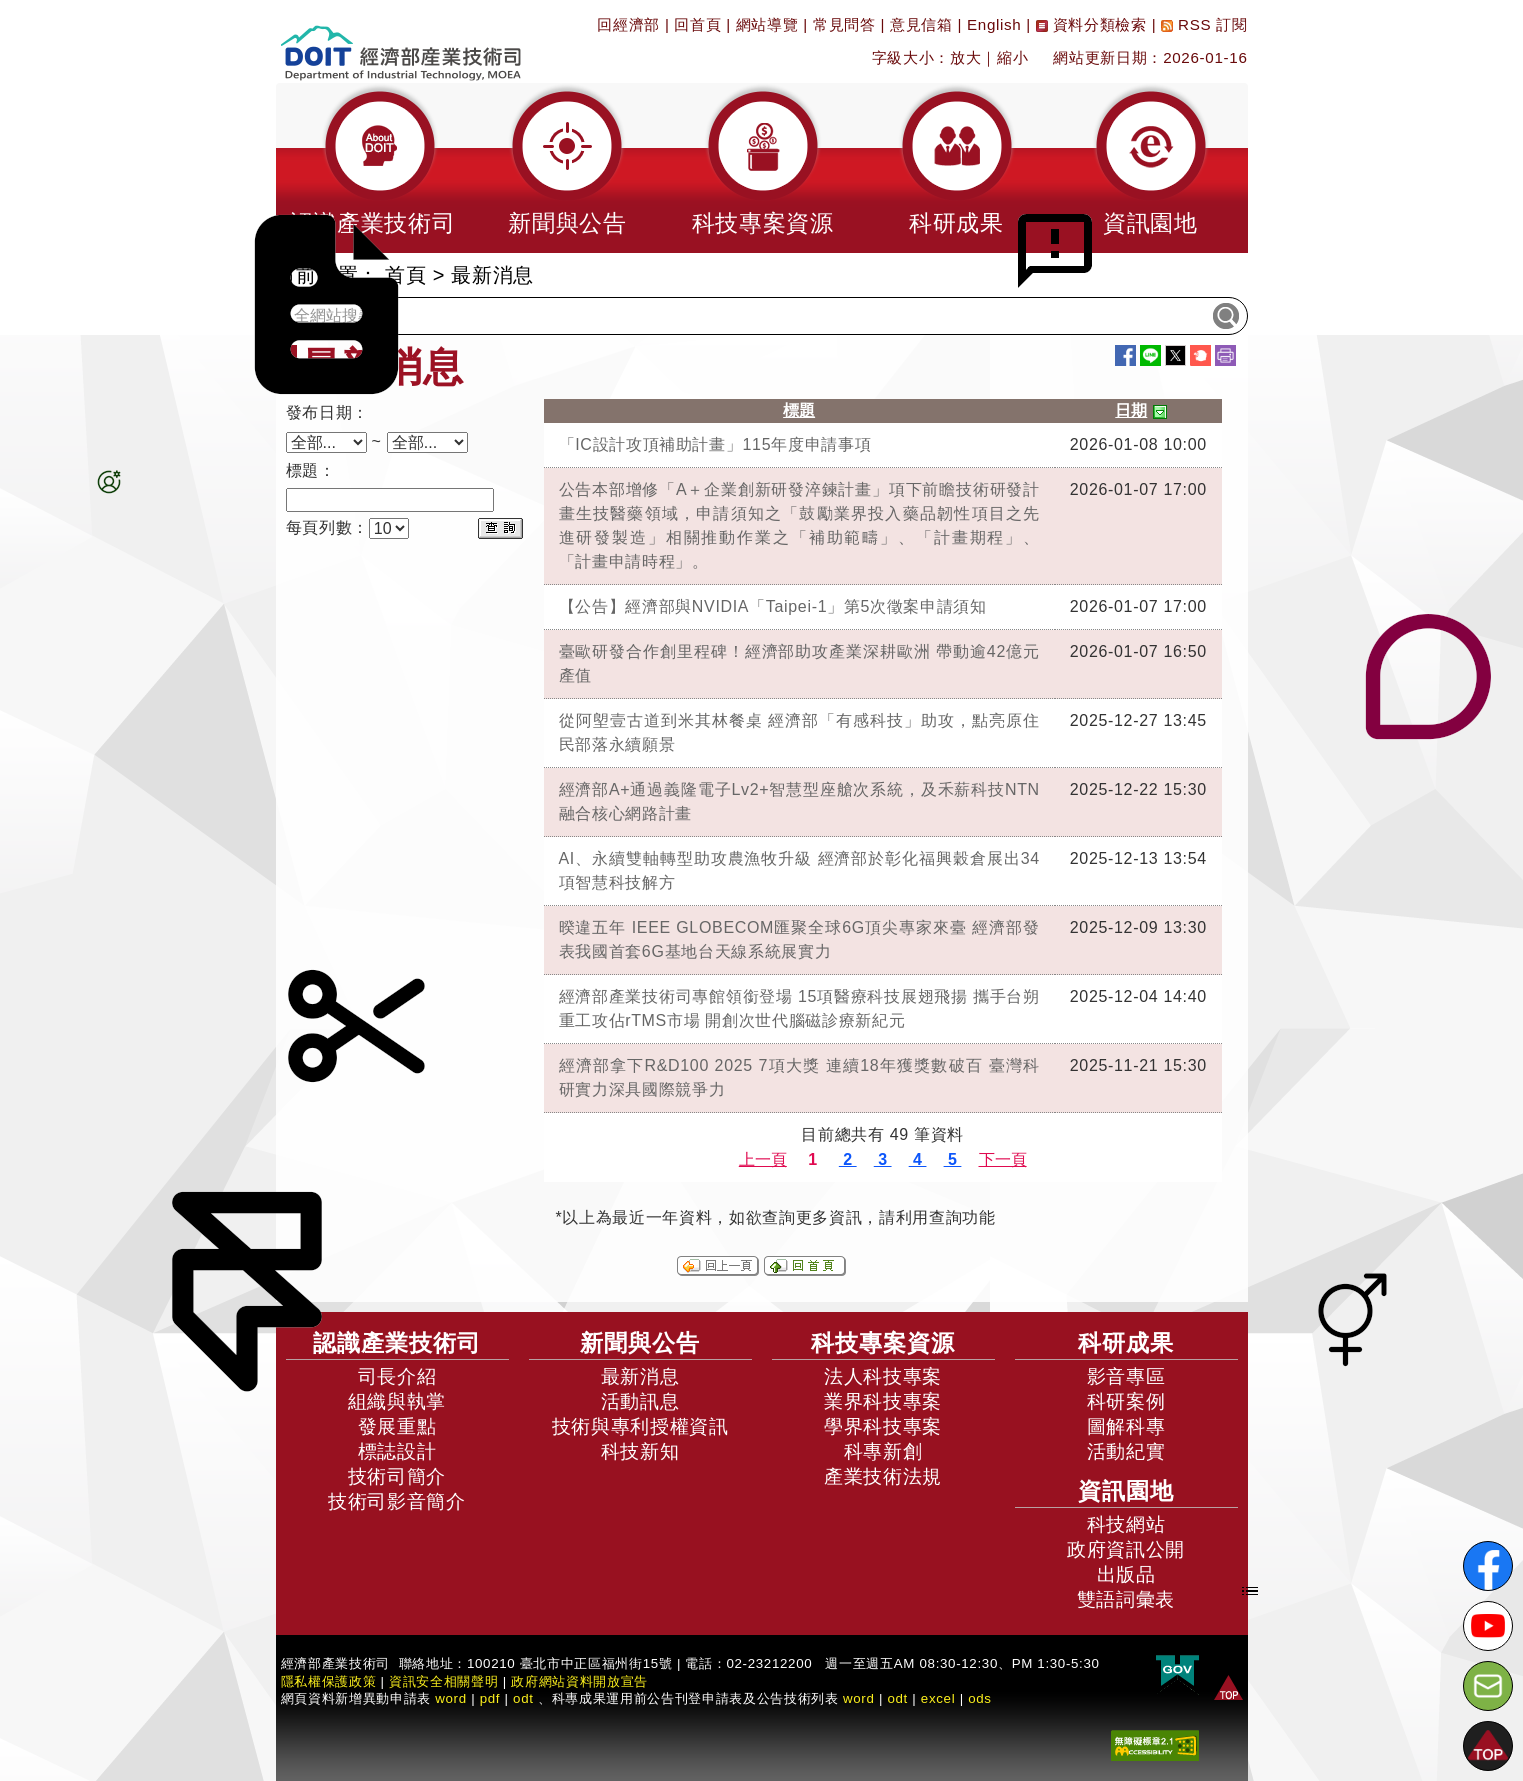 The width and height of the screenshot is (1523, 1781). What do you see at coordinates (326, 304) in the screenshot?
I see `view document contents` at bounding box center [326, 304].